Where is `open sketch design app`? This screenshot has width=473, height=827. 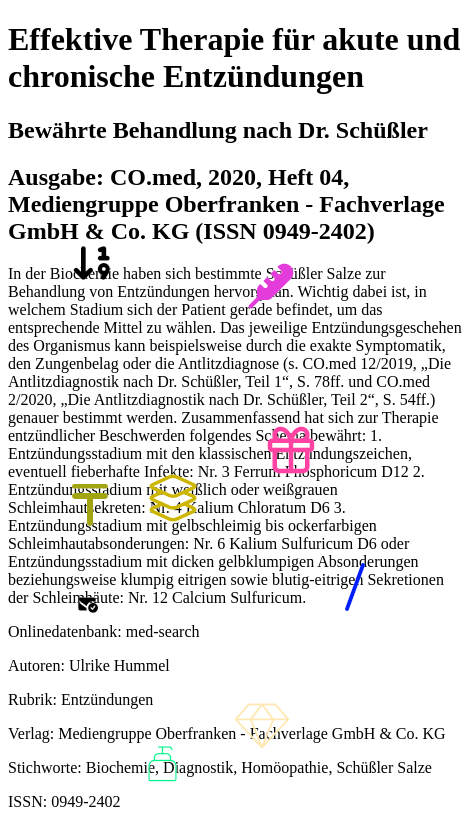
open sketch design app is located at coordinates (262, 725).